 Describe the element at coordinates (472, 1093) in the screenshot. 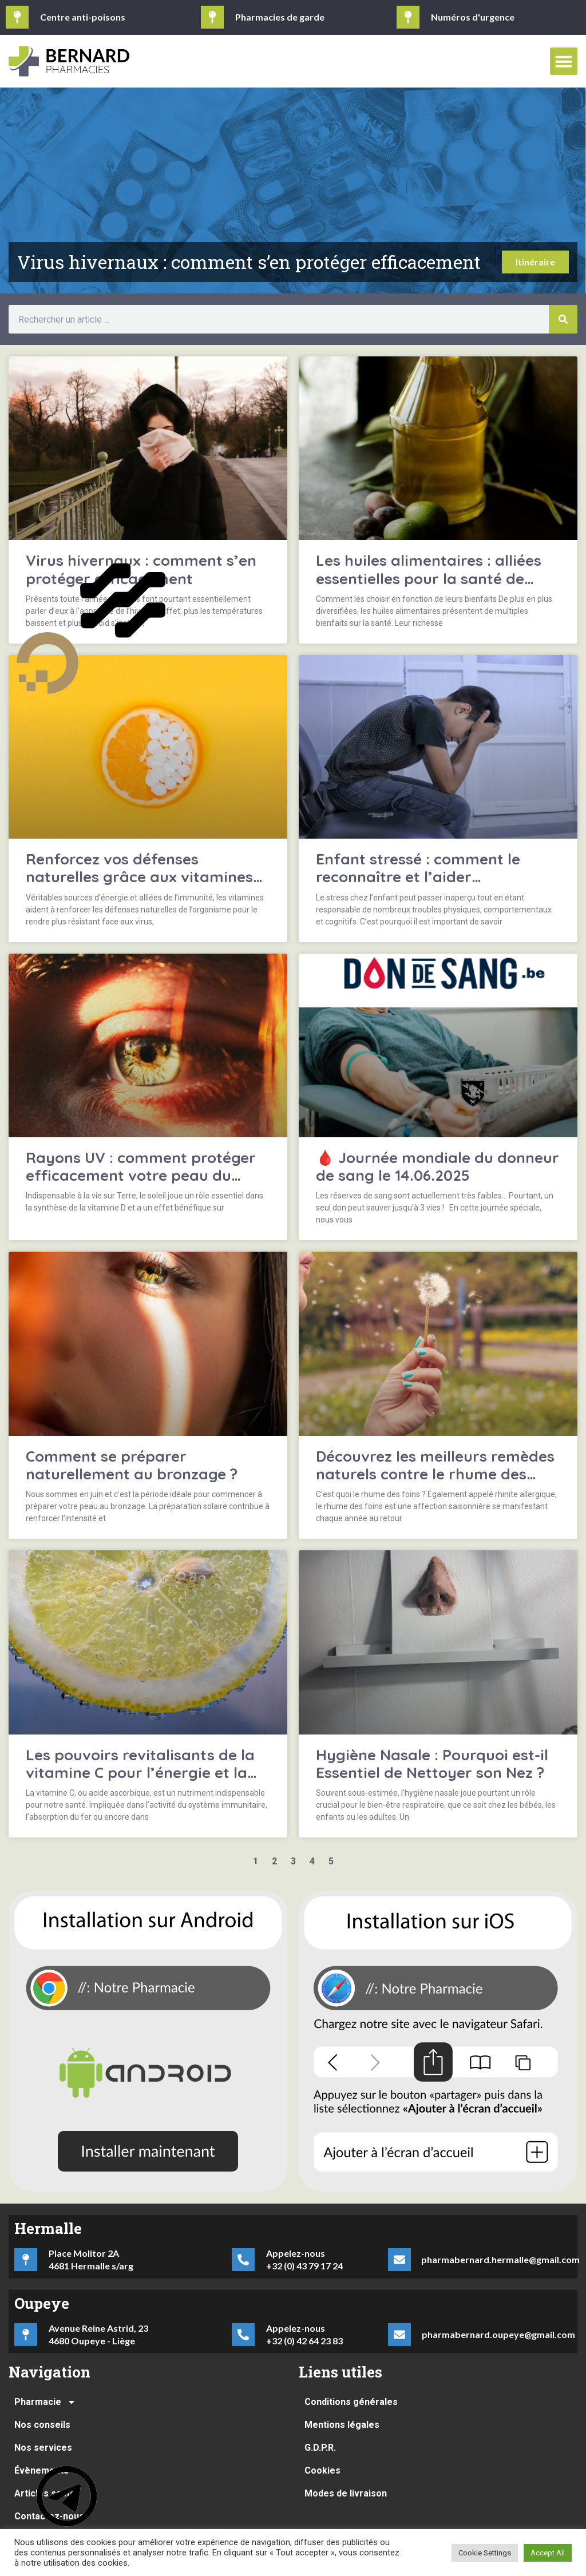

I see `visit bungie's official website or support page` at that location.